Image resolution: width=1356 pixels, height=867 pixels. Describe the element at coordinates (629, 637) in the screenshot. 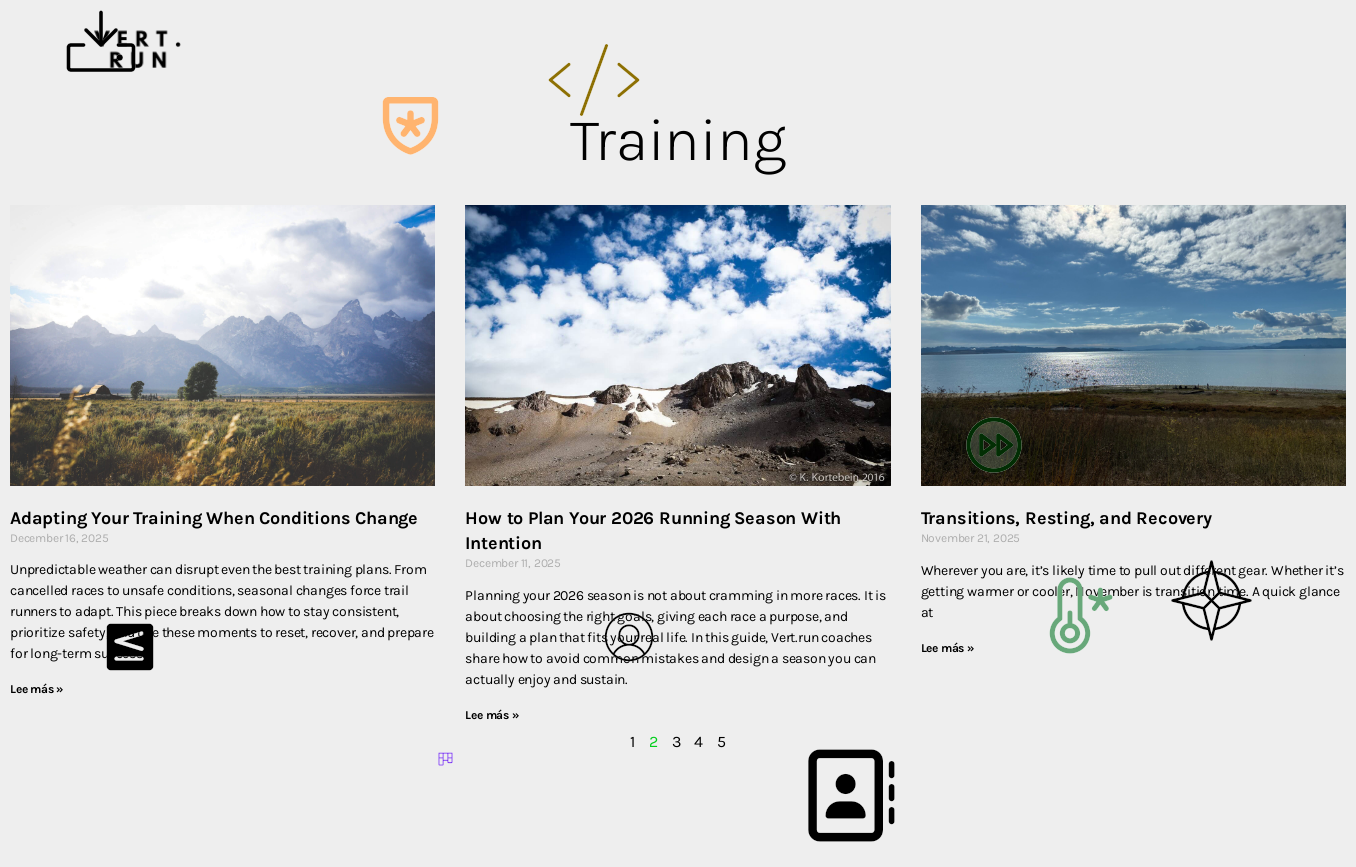

I see `view your profile` at that location.